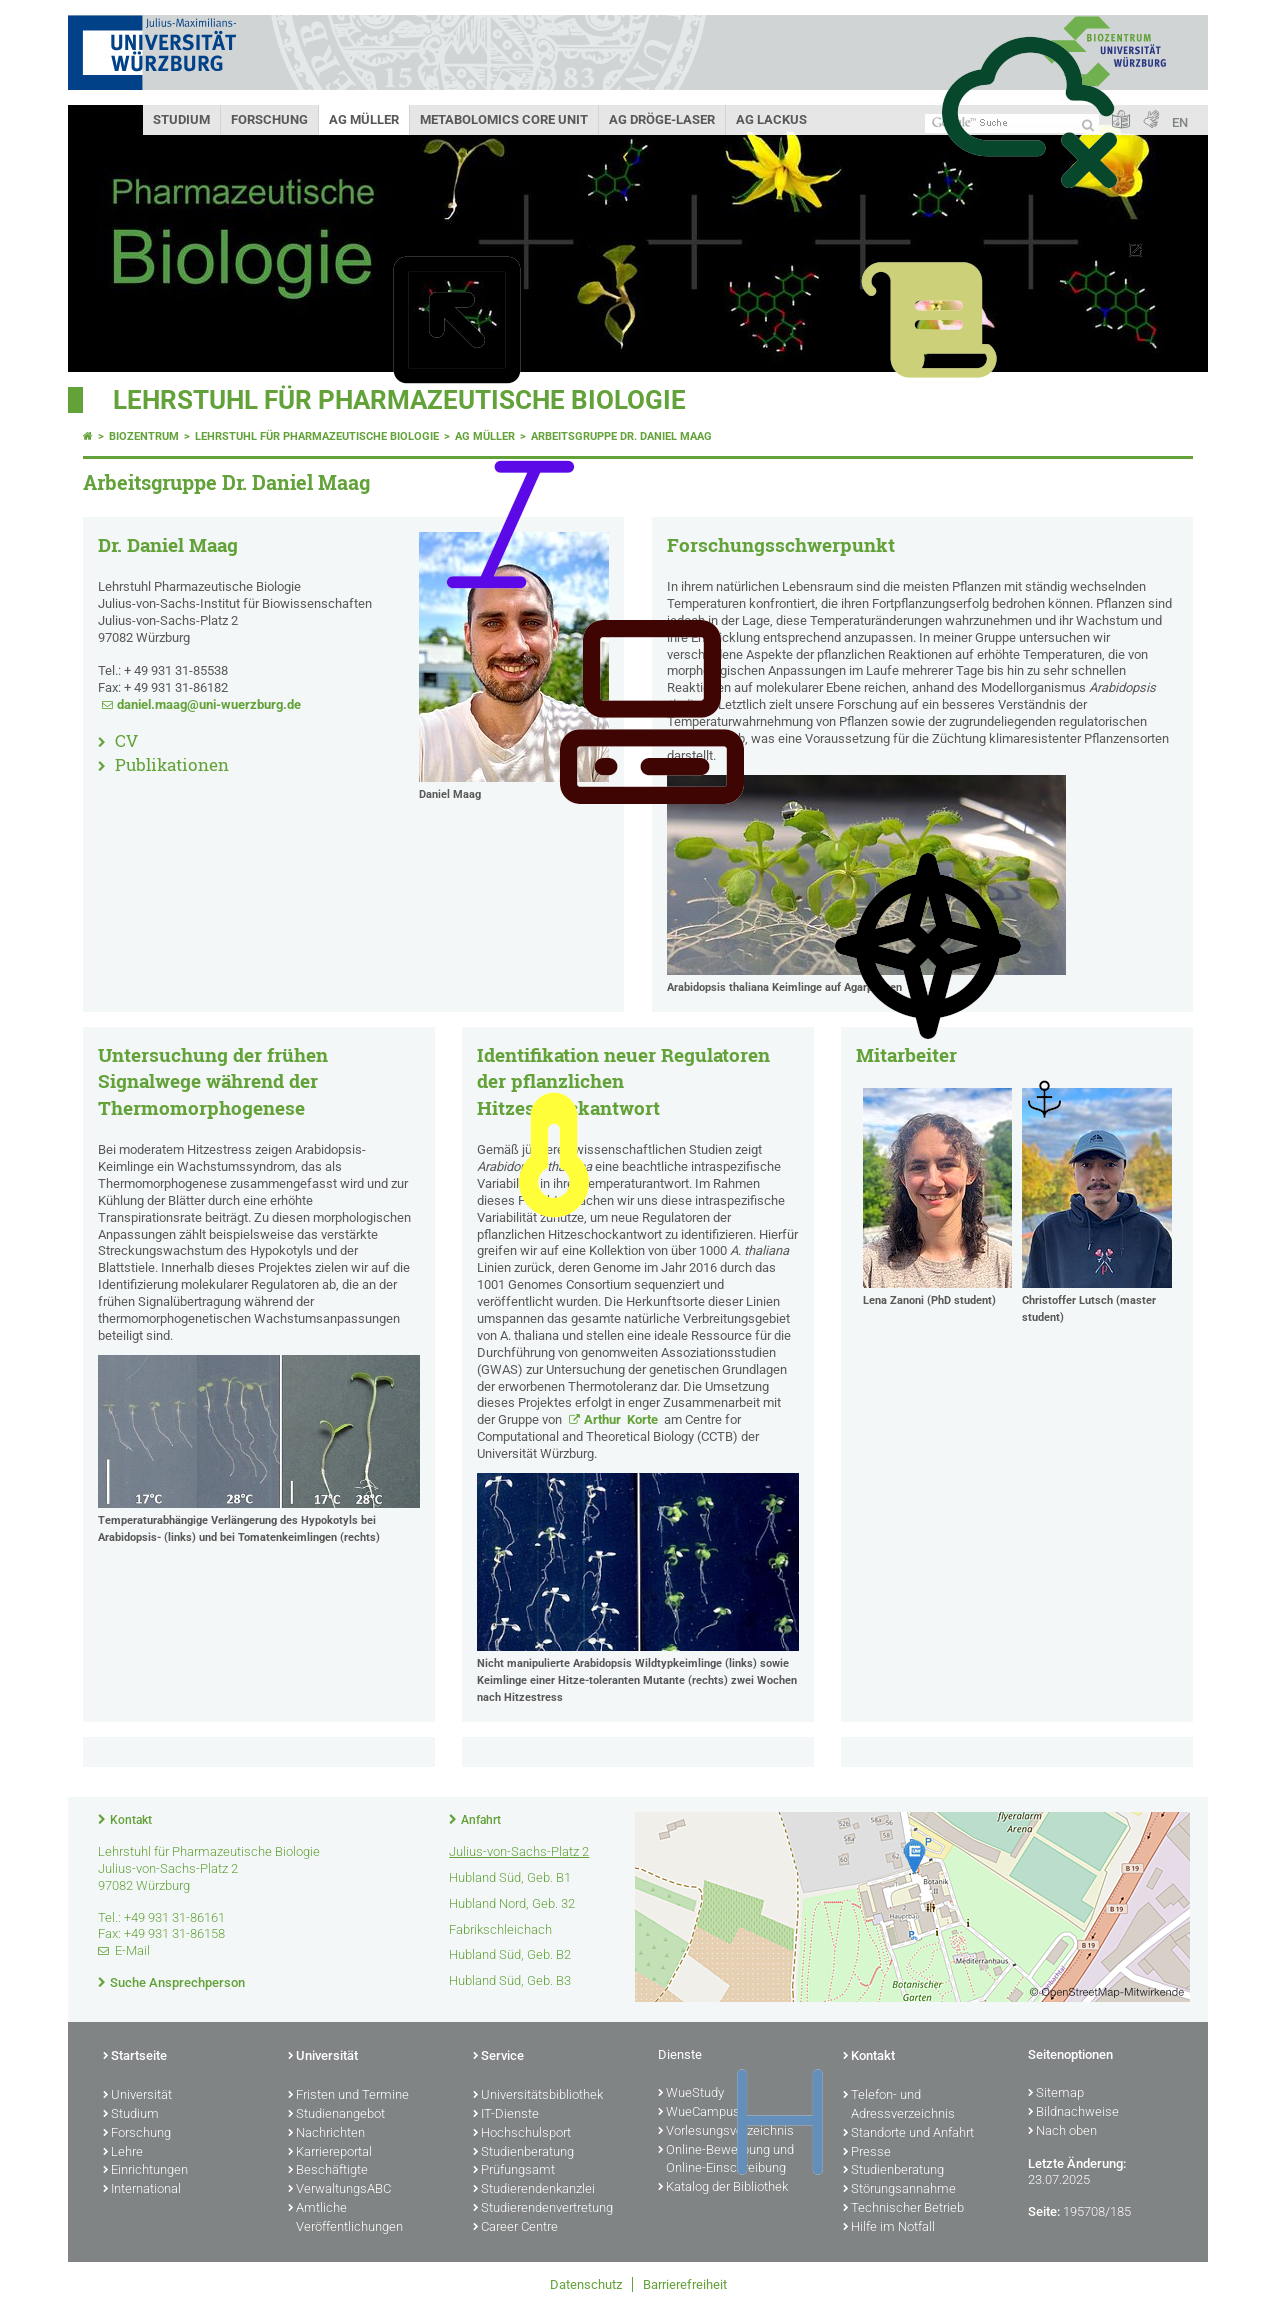 The width and height of the screenshot is (1276, 2309). Describe the element at coordinates (1044, 1098) in the screenshot. I see `anchor a link or section on a page` at that location.